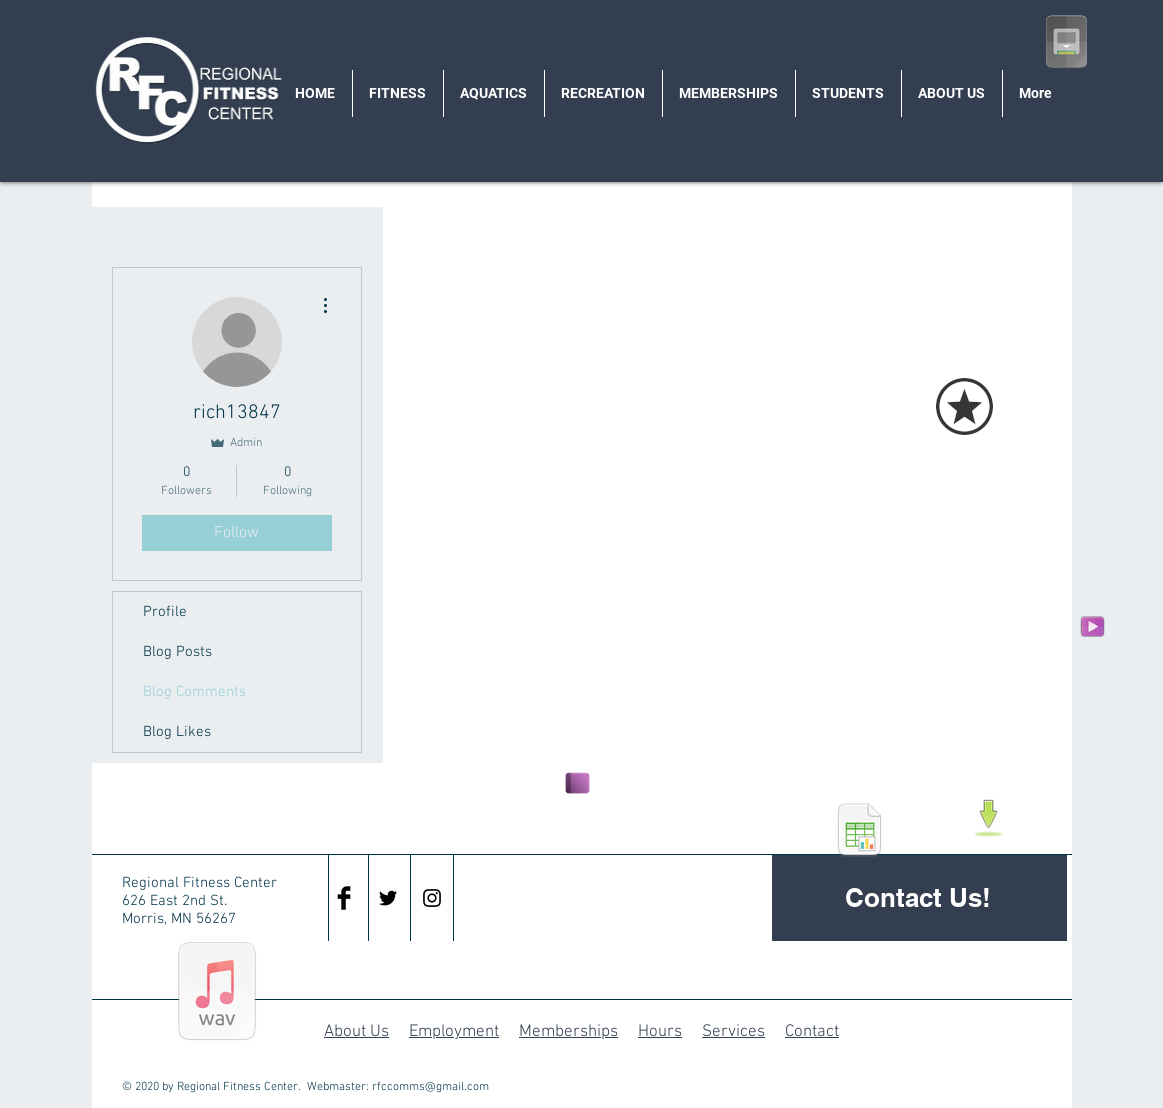 The width and height of the screenshot is (1163, 1108). What do you see at coordinates (1066, 41) in the screenshot?
I see `nintendo ds game rom file` at bounding box center [1066, 41].